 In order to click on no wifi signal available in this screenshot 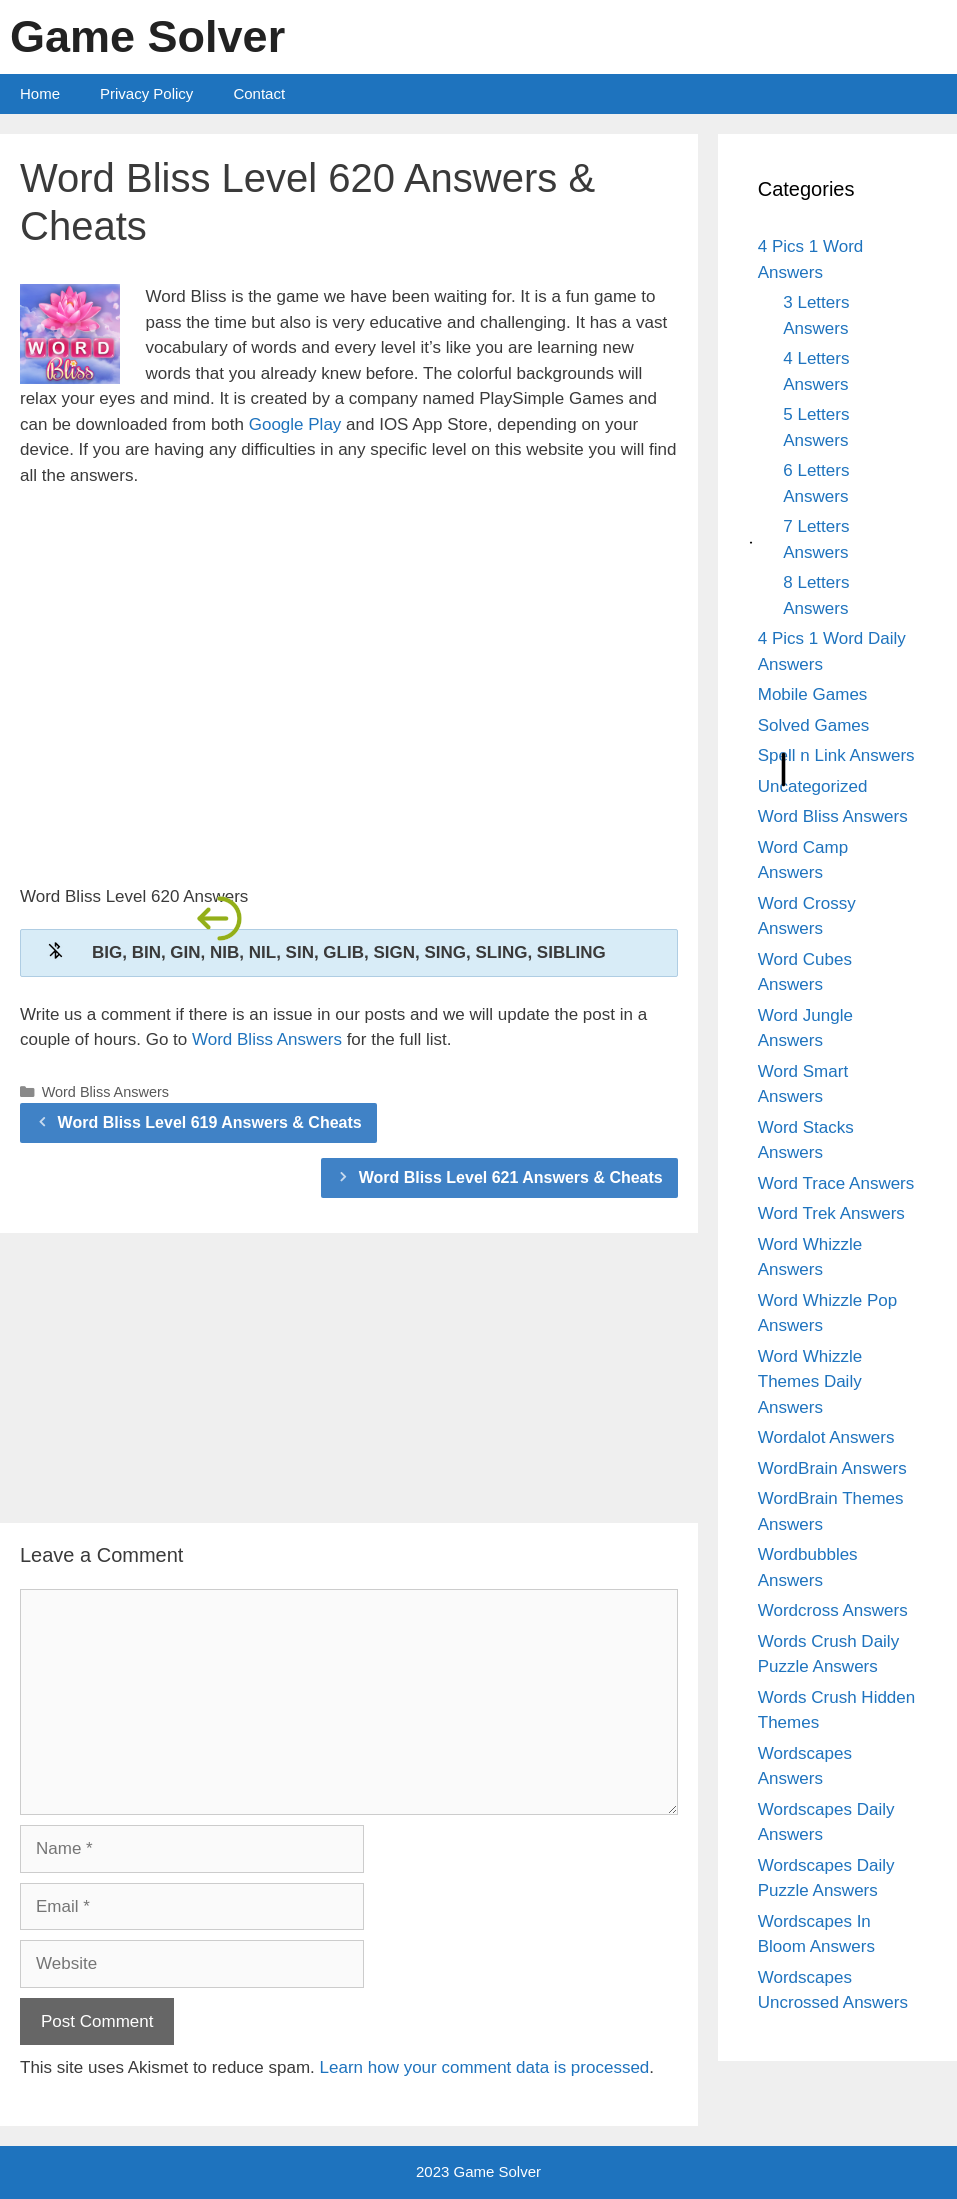, I will do `click(751, 534)`.